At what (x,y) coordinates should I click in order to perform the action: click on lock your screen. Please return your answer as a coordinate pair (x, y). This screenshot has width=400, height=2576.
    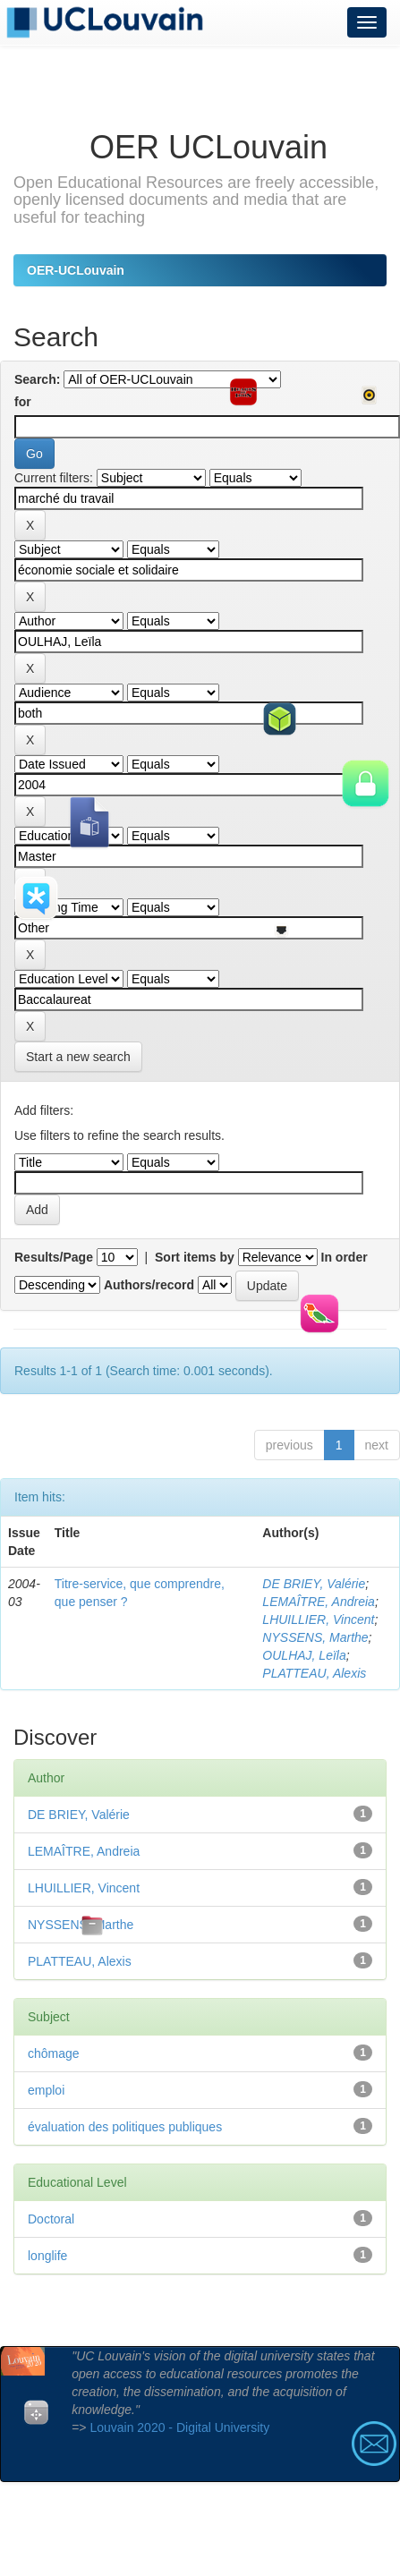
    Looking at the image, I should click on (365, 783).